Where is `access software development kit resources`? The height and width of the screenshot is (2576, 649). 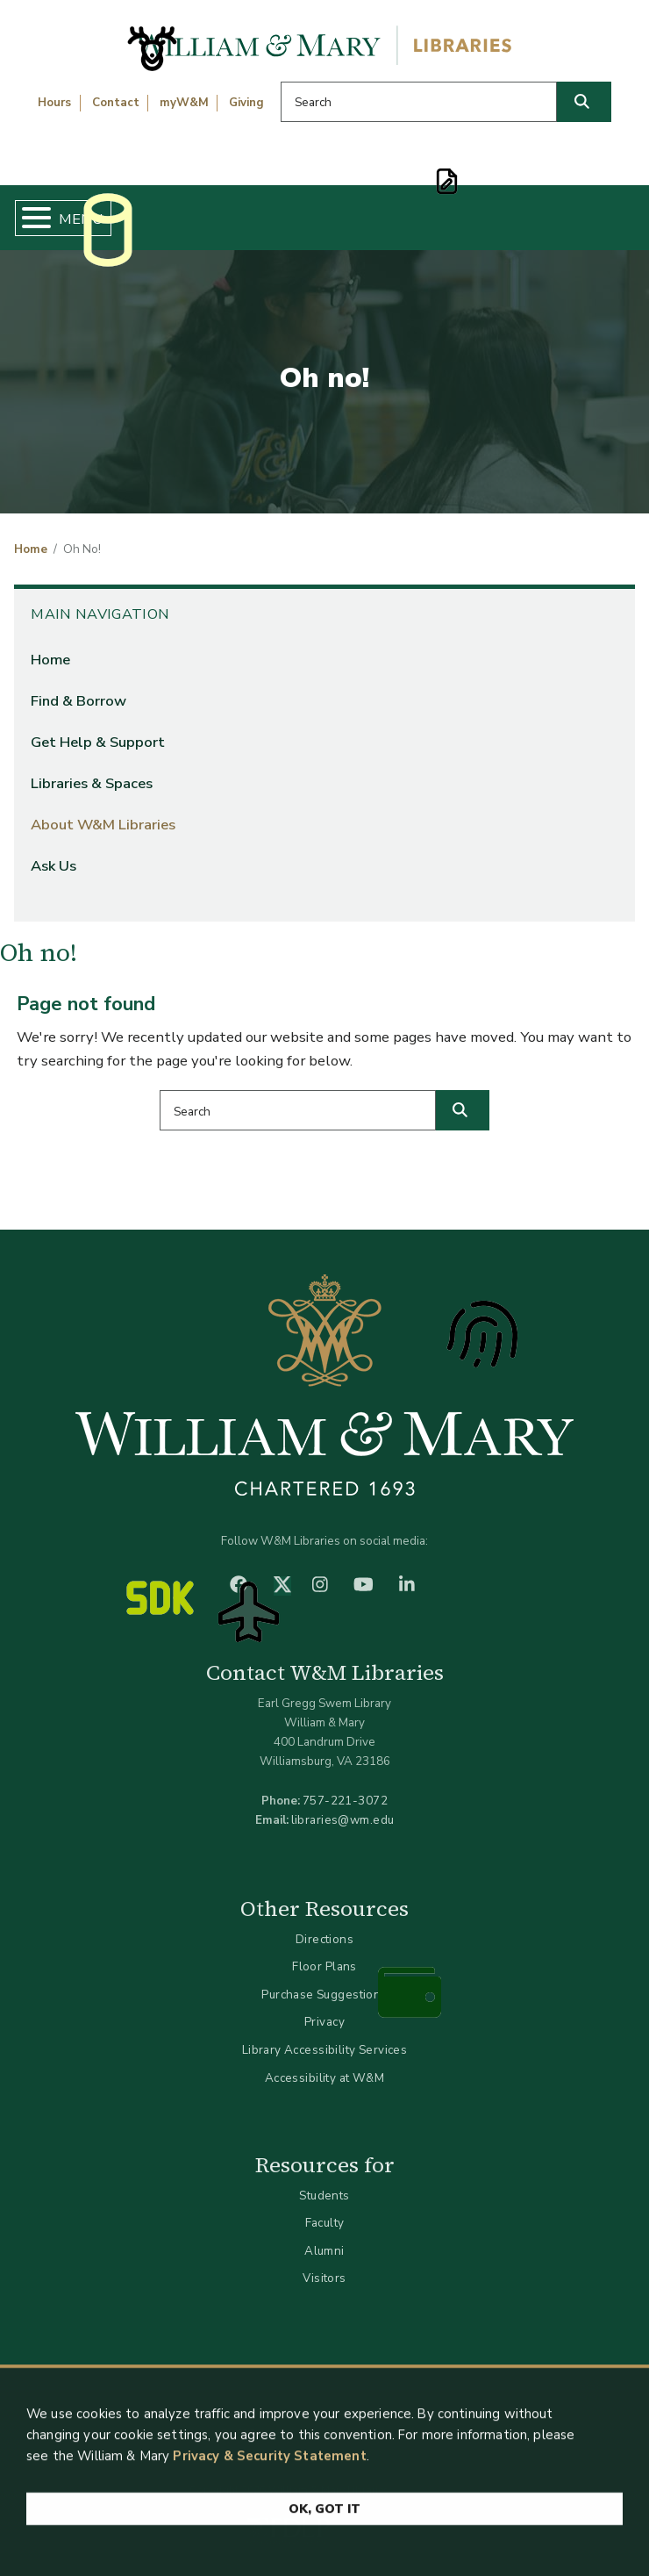
access software development kit resources is located at coordinates (160, 1597).